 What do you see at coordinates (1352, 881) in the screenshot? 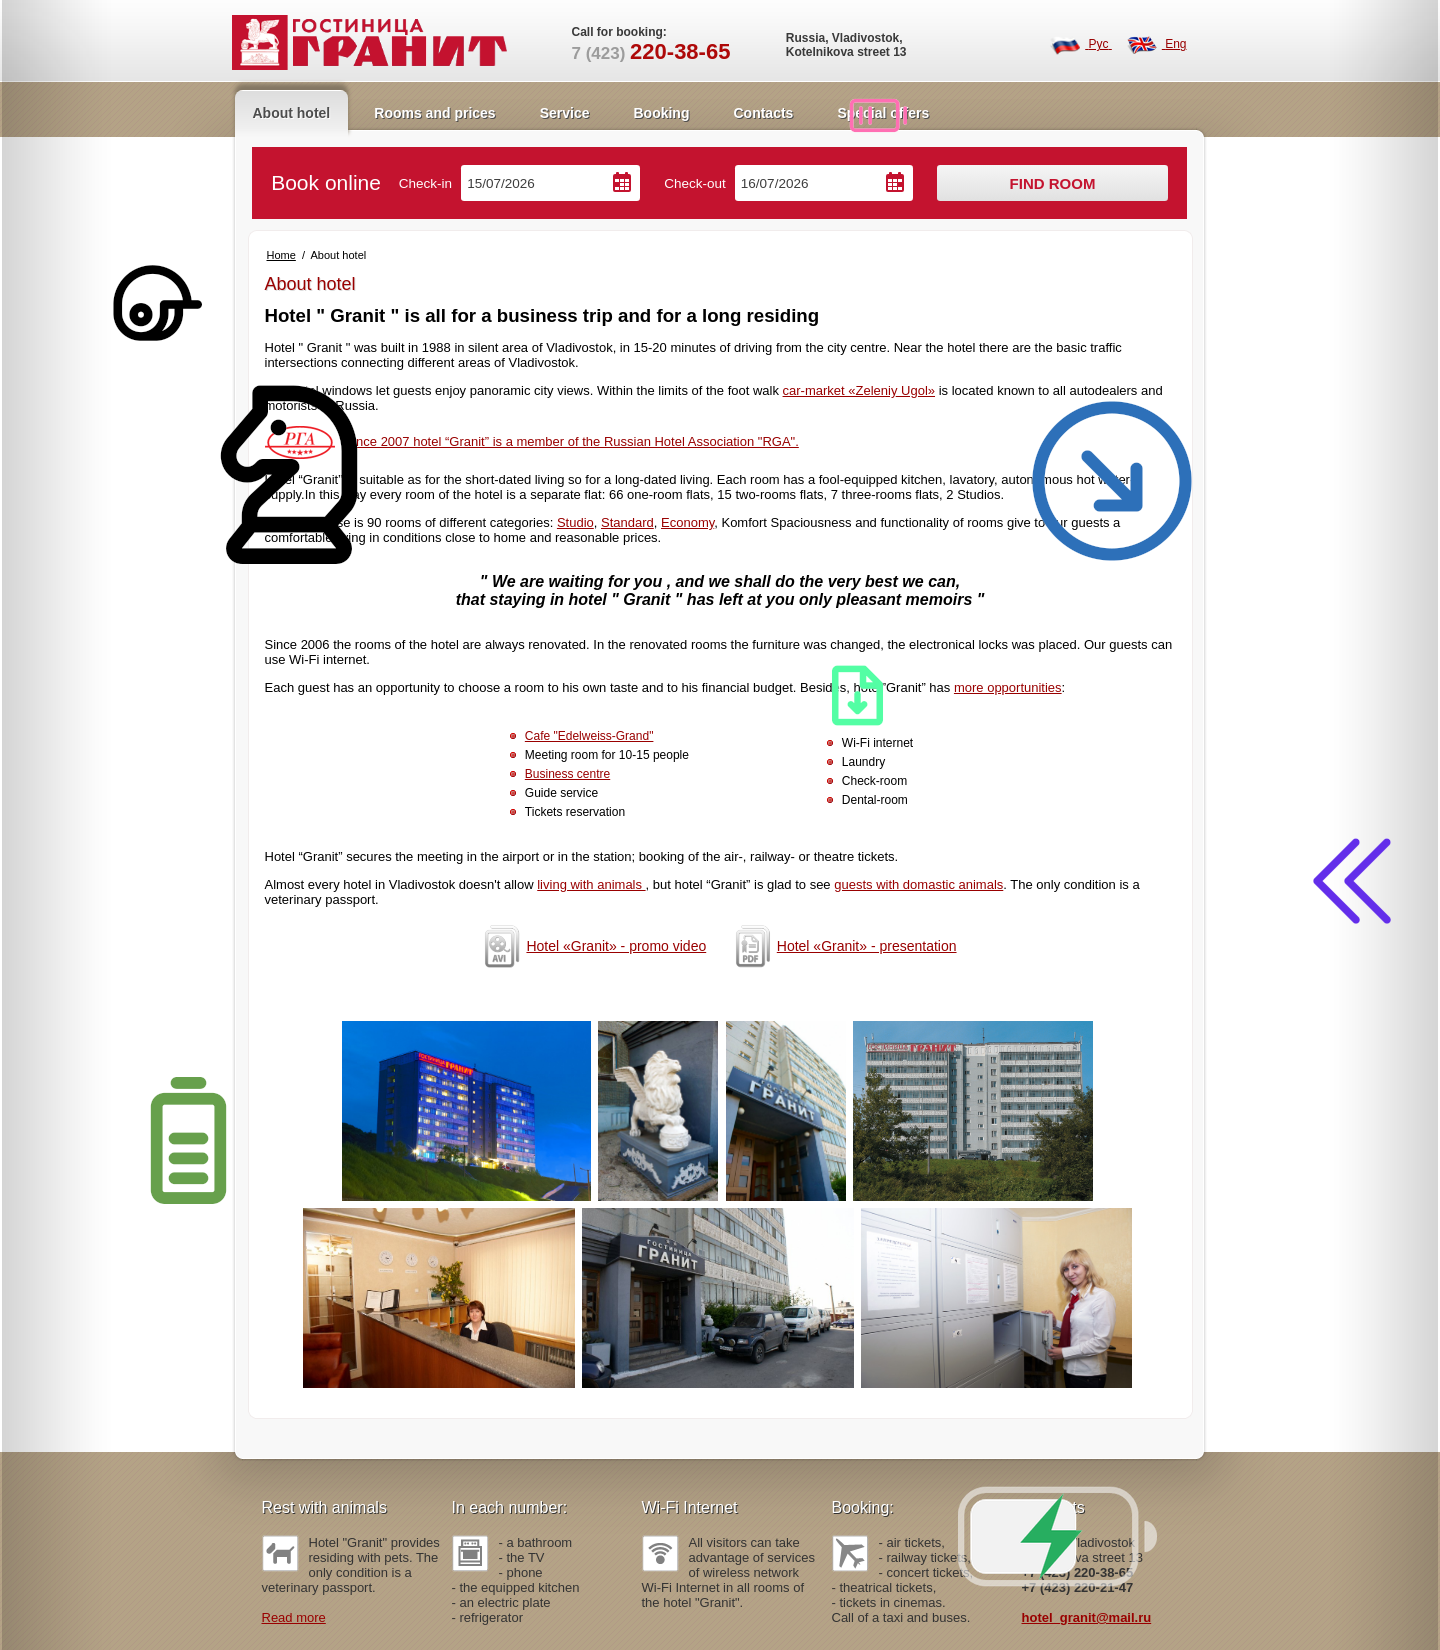
I see `go back to the beginning` at bounding box center [1352, 881].